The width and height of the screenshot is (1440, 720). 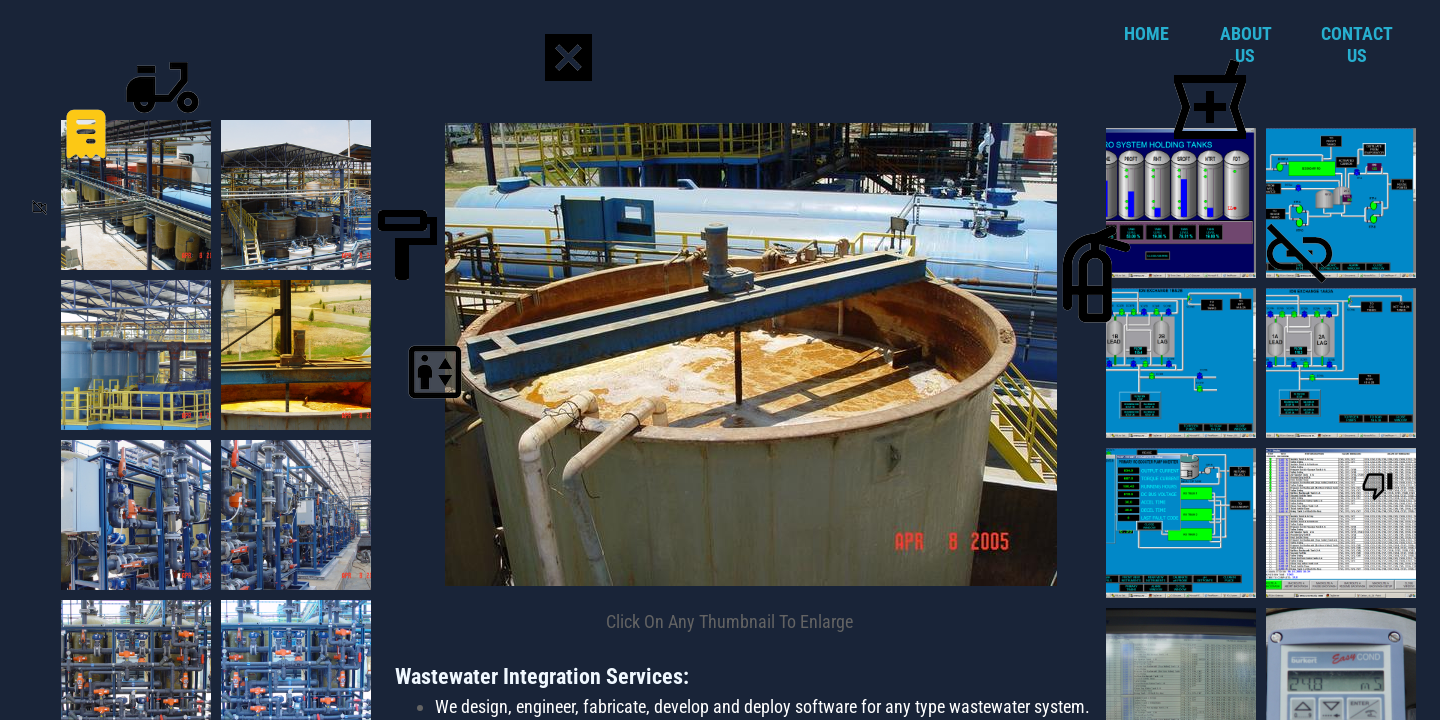 I want to click on unlink or disconnect a shared item, so click(x=1299, y=253).